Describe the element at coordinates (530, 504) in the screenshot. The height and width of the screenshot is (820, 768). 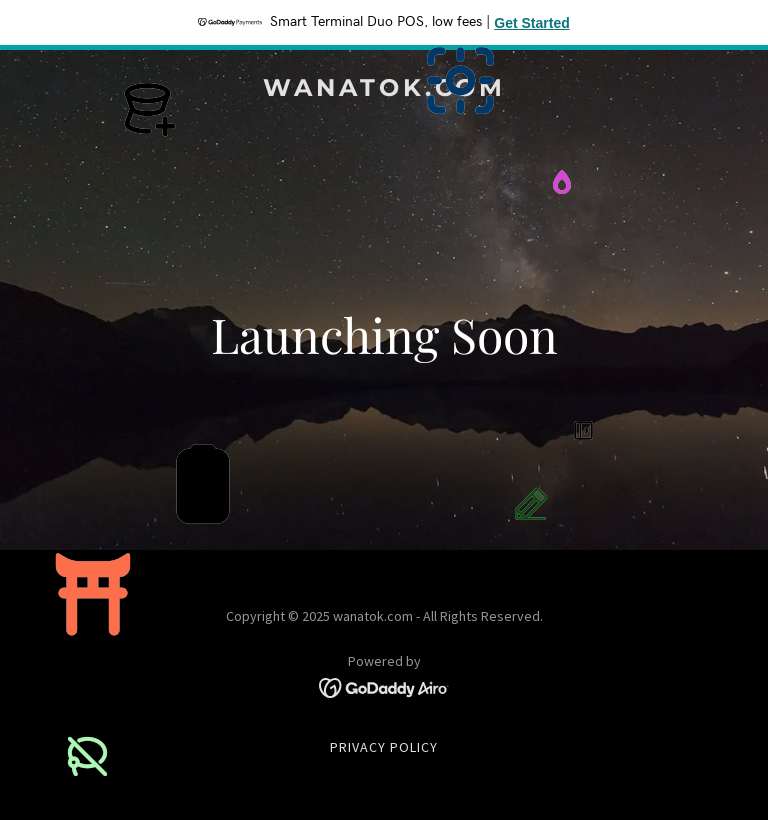
I see `edit text or content` at that location.